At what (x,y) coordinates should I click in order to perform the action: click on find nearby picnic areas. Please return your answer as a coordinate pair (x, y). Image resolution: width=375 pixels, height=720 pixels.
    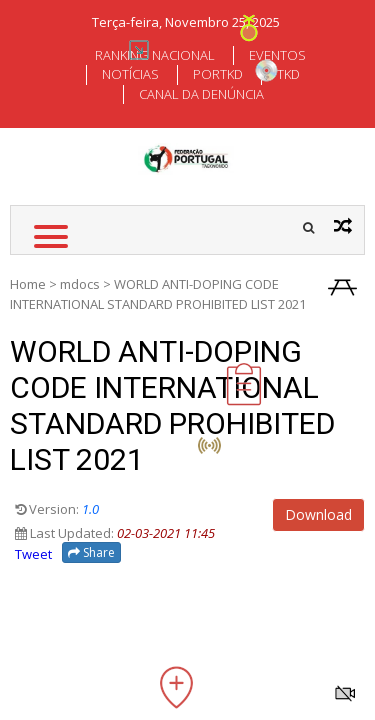
    Looking at the image, I should click on (342, 287).